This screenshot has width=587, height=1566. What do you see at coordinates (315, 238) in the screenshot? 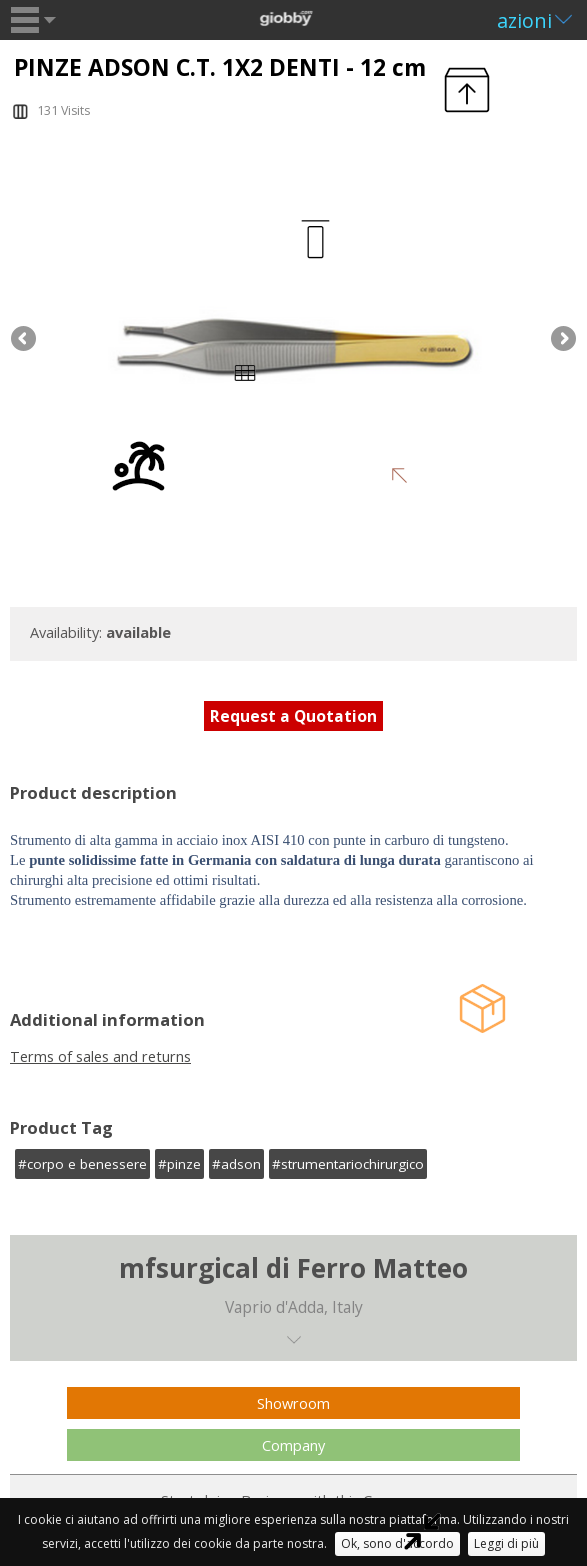
I see `align object to top edge` at bounding box center [315, 238].